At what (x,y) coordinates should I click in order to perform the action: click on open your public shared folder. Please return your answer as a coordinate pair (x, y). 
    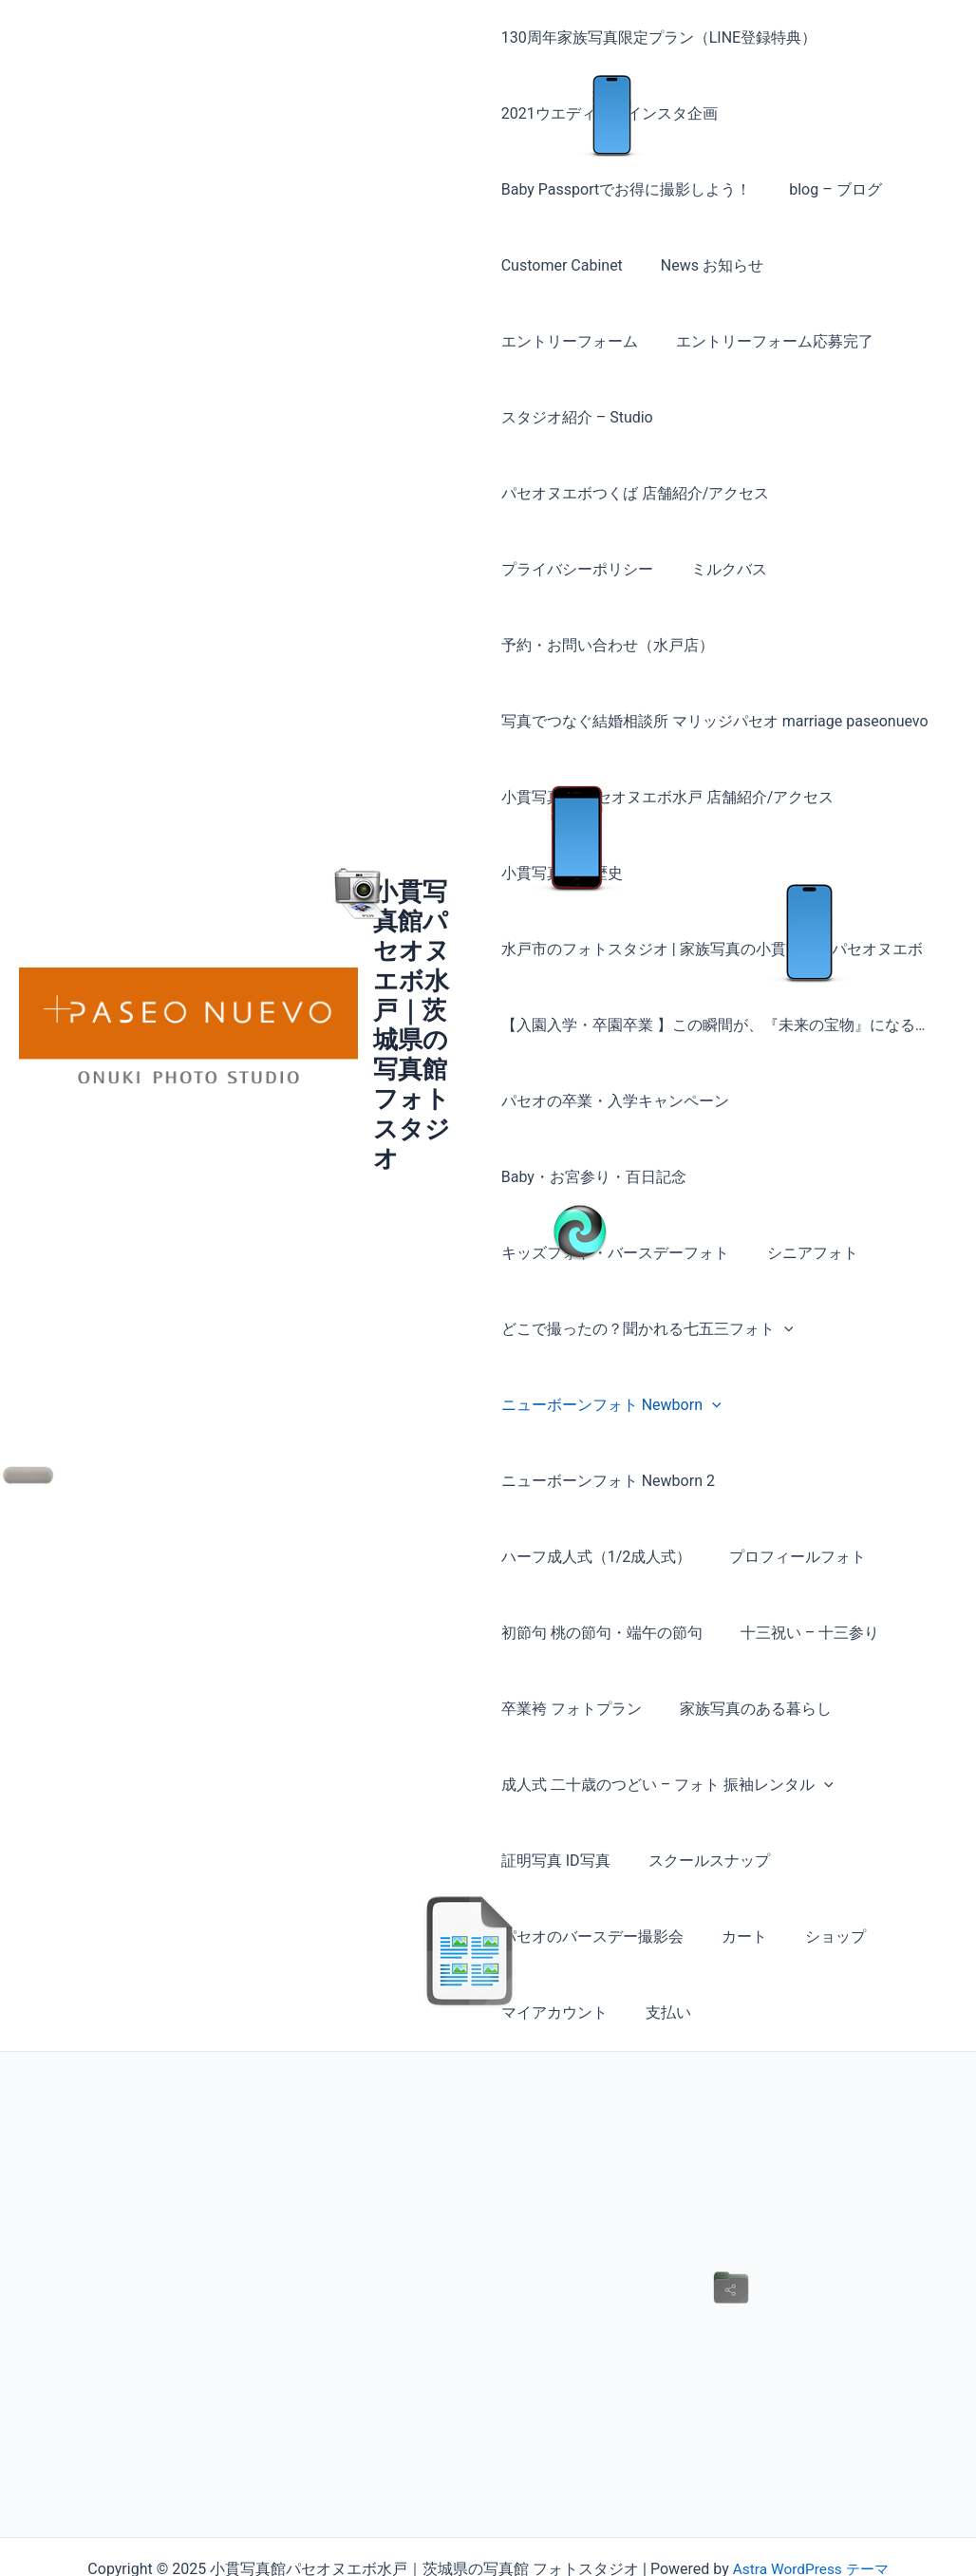
    Looking at the image, I should click on (731, 2287).